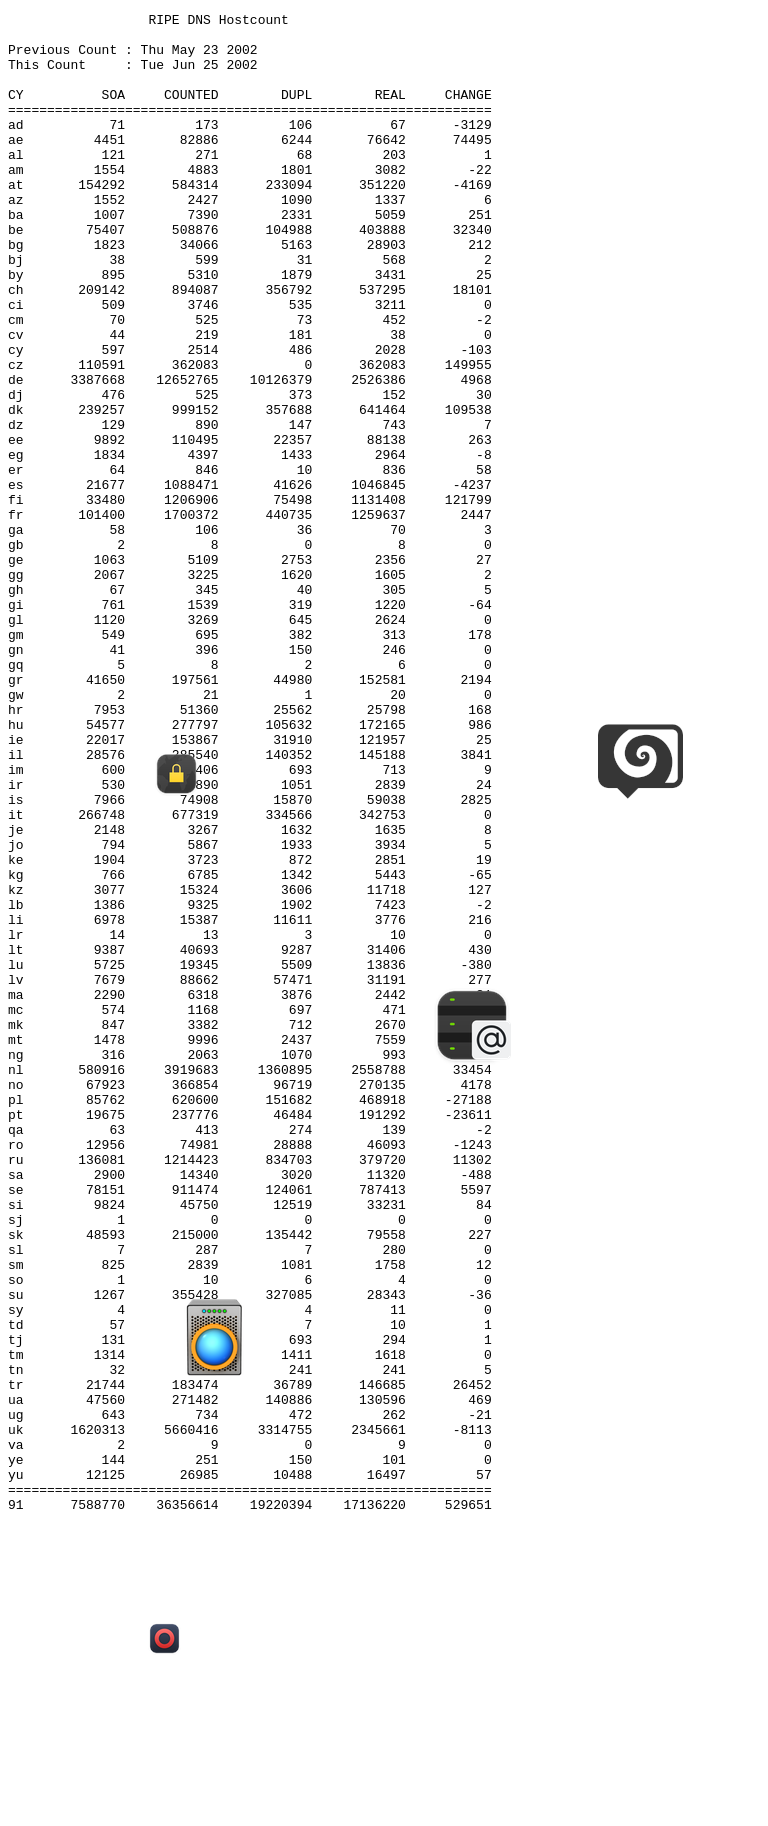 The image size is (768, 1826). I want to click on open pomotroid pomodoro timer app, so click(164, 1638).